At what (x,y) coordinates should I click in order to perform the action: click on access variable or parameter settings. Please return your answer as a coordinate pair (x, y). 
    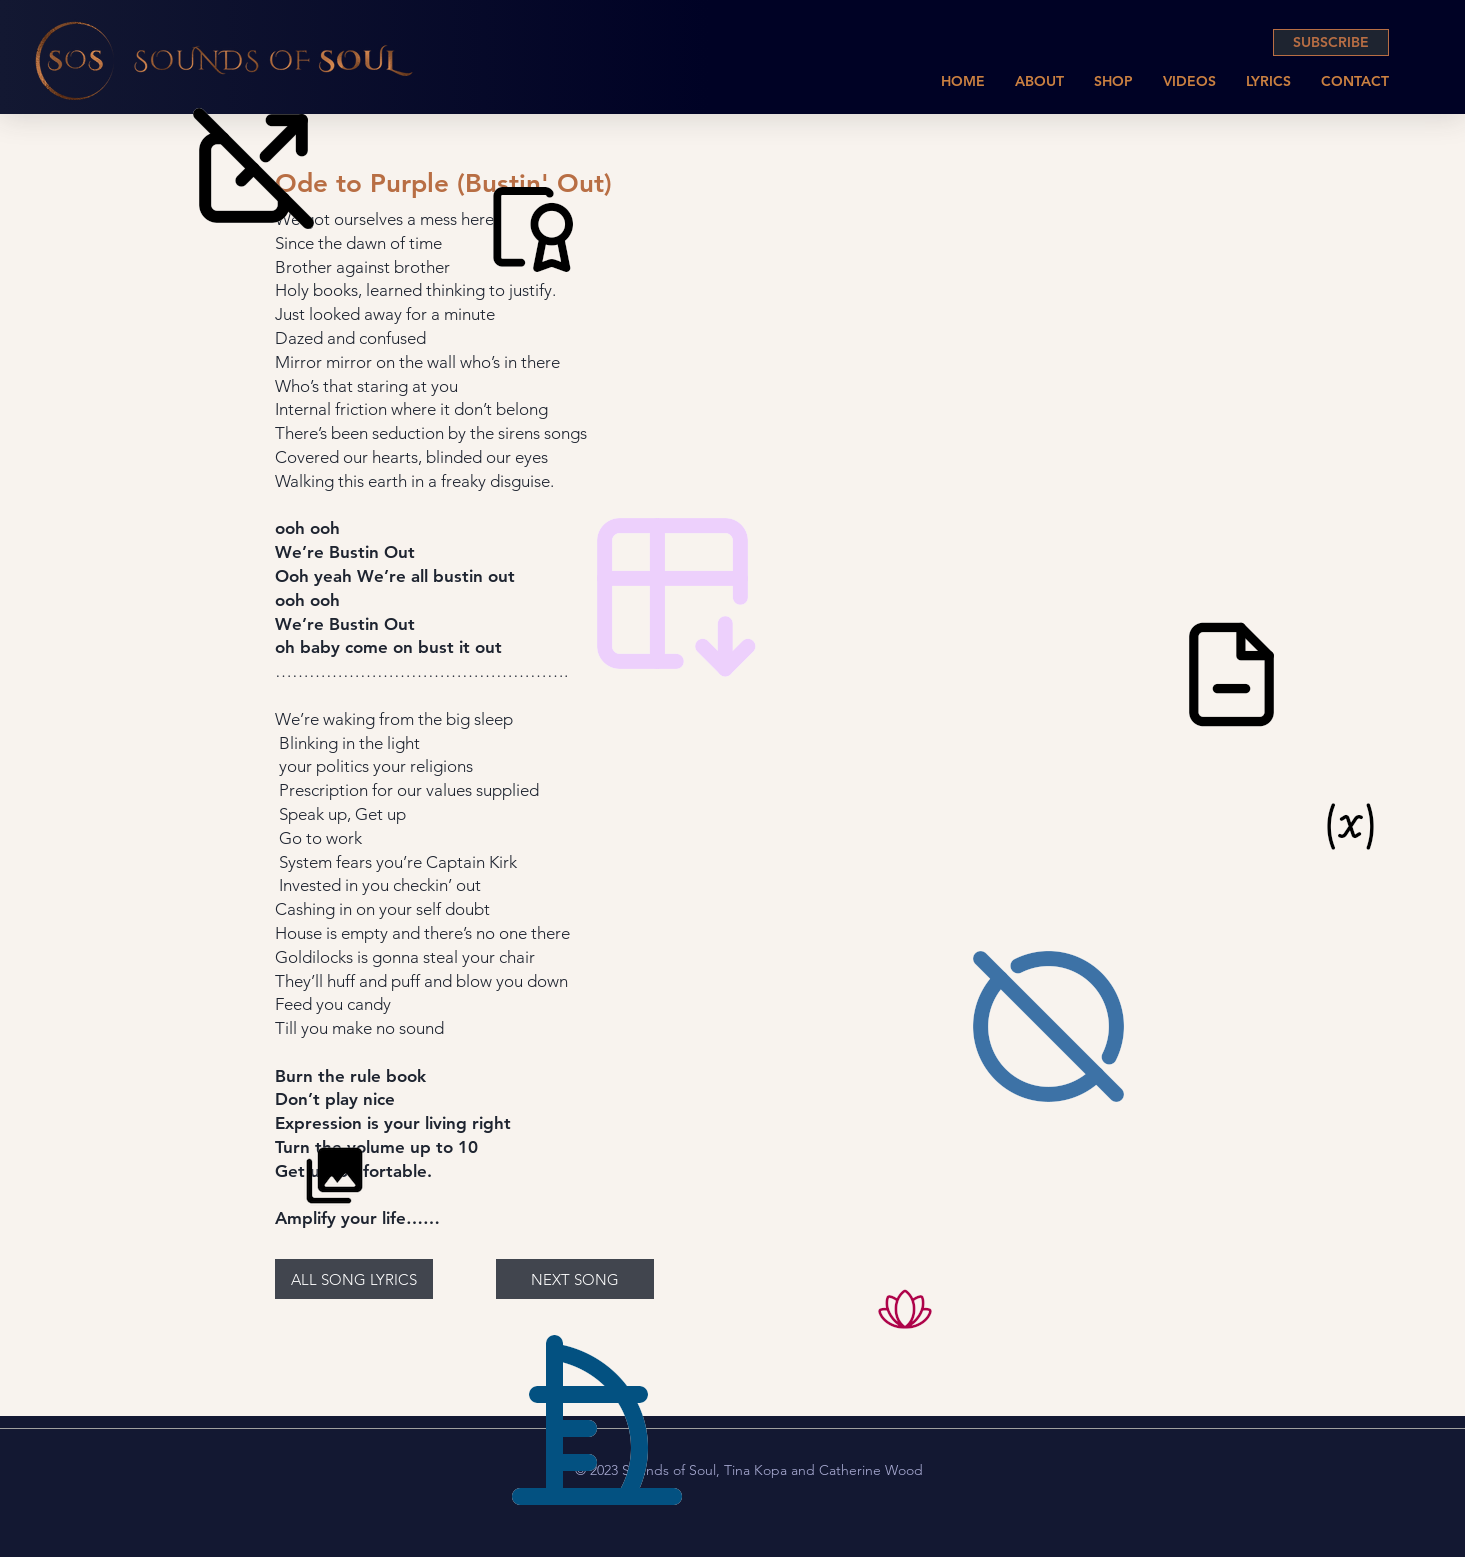
    Looking at the image, I should click on (1350, 826).